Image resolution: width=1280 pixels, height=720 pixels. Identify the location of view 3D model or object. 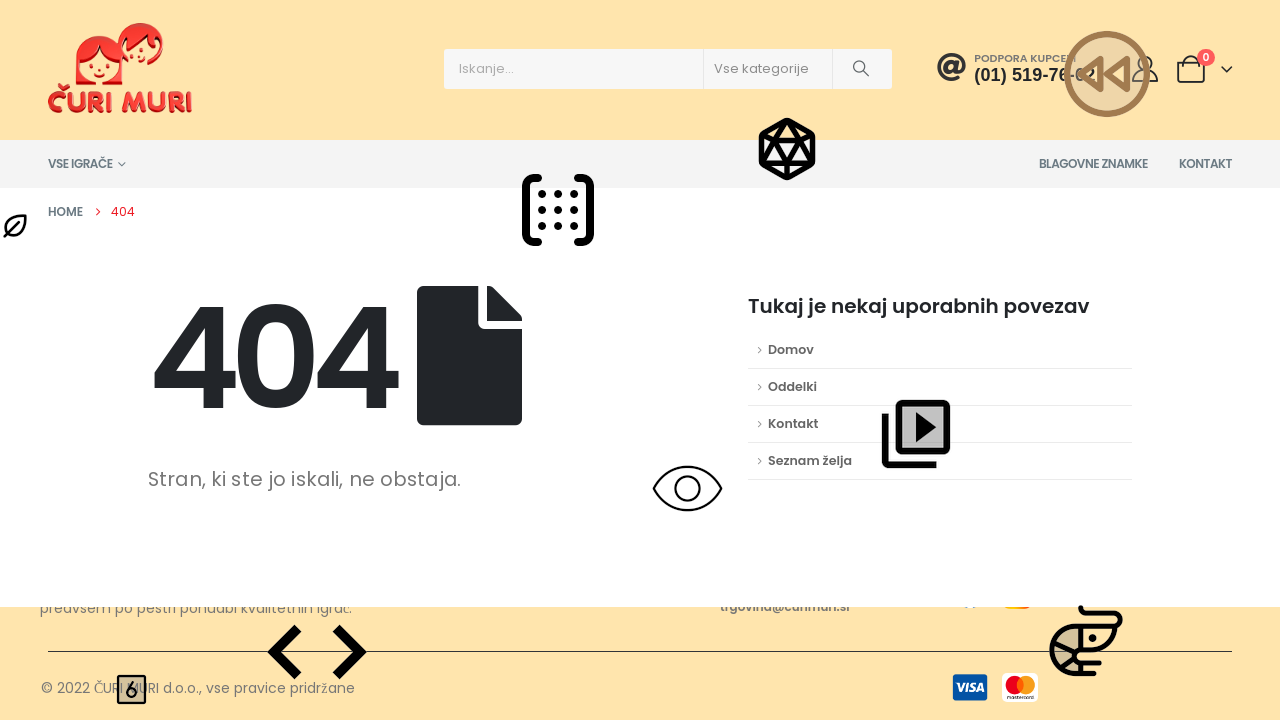
(787, 149).